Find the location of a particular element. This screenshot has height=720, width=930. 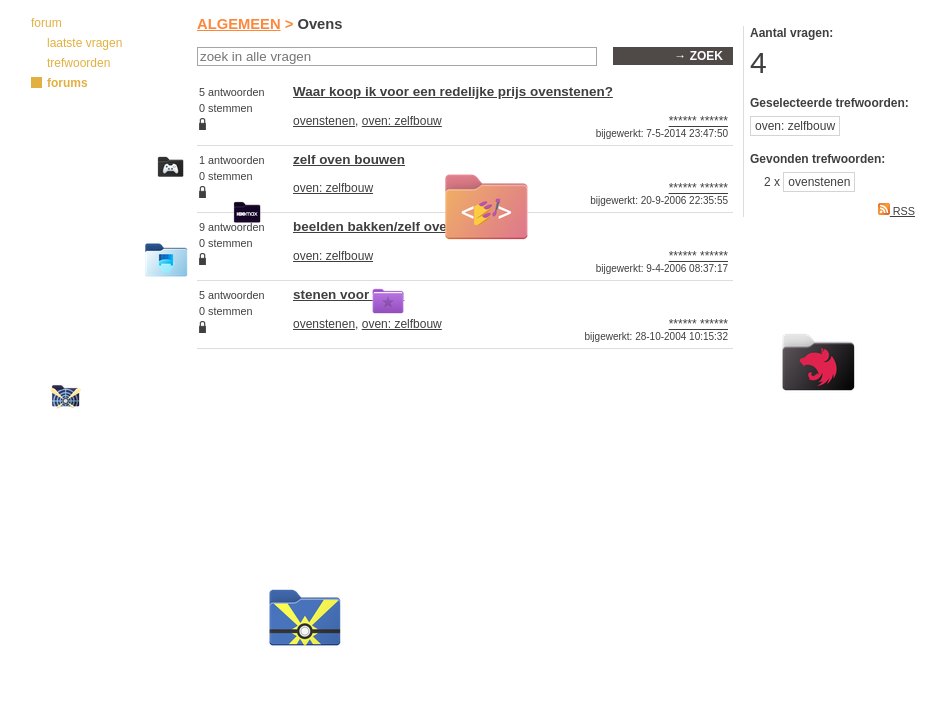

open NestJS project folder is located at coordinates (818, 364).